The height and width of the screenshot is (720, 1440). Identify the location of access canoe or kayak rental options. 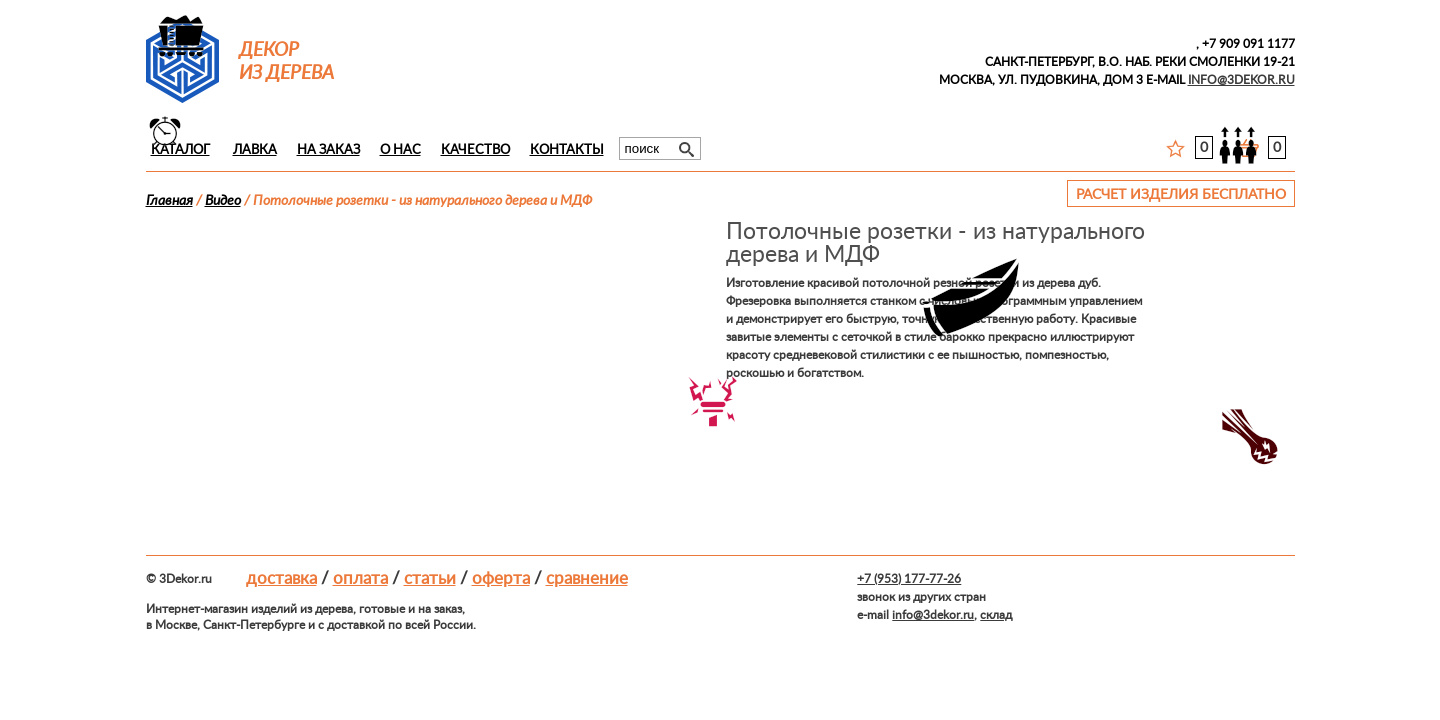
(970, 297).